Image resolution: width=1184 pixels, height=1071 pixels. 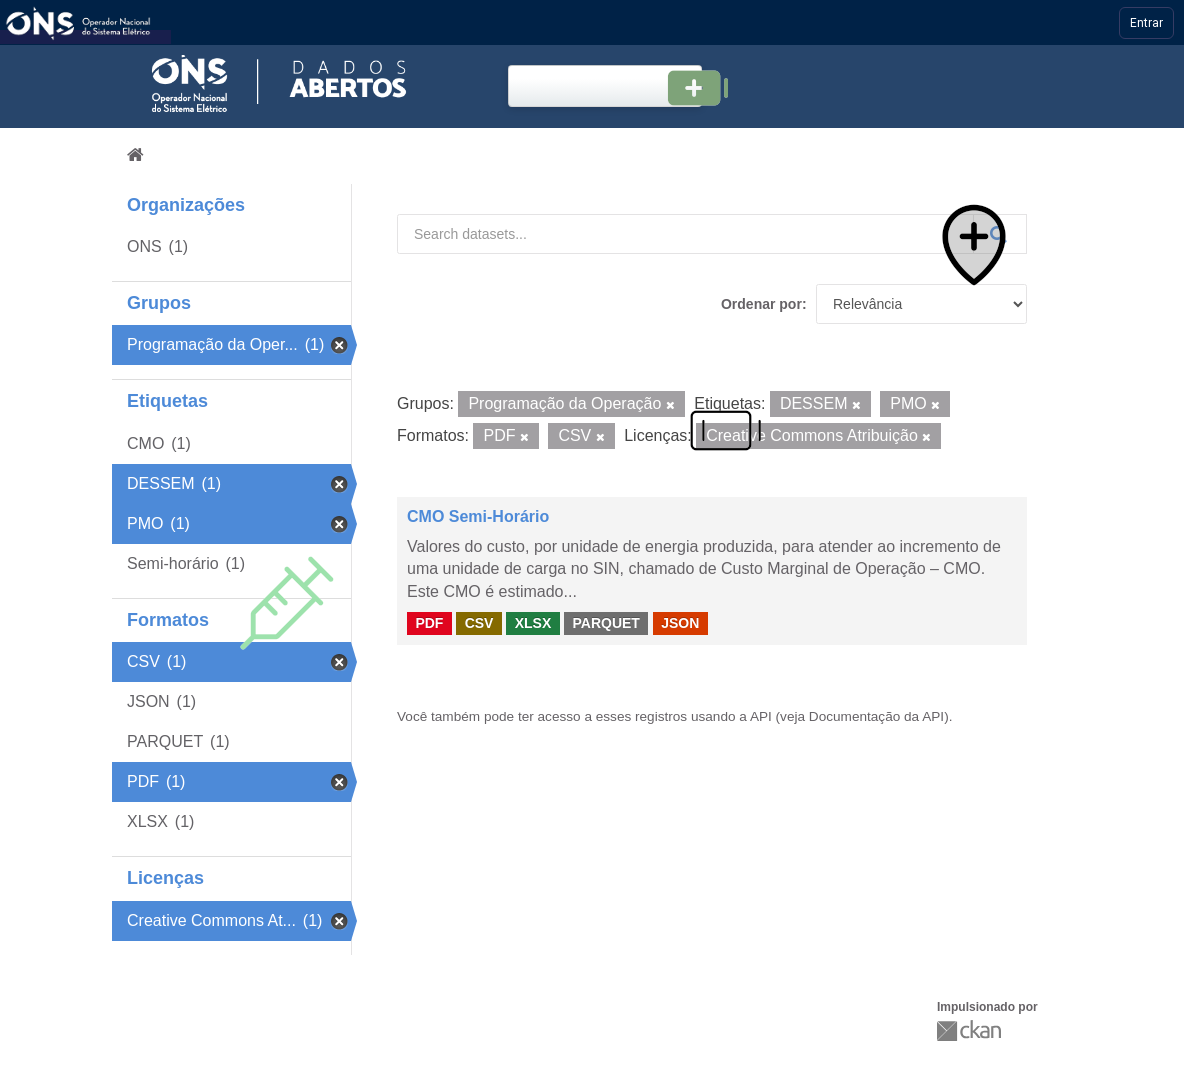 I want to click on access medical or health information, so click(x=287, y=603).